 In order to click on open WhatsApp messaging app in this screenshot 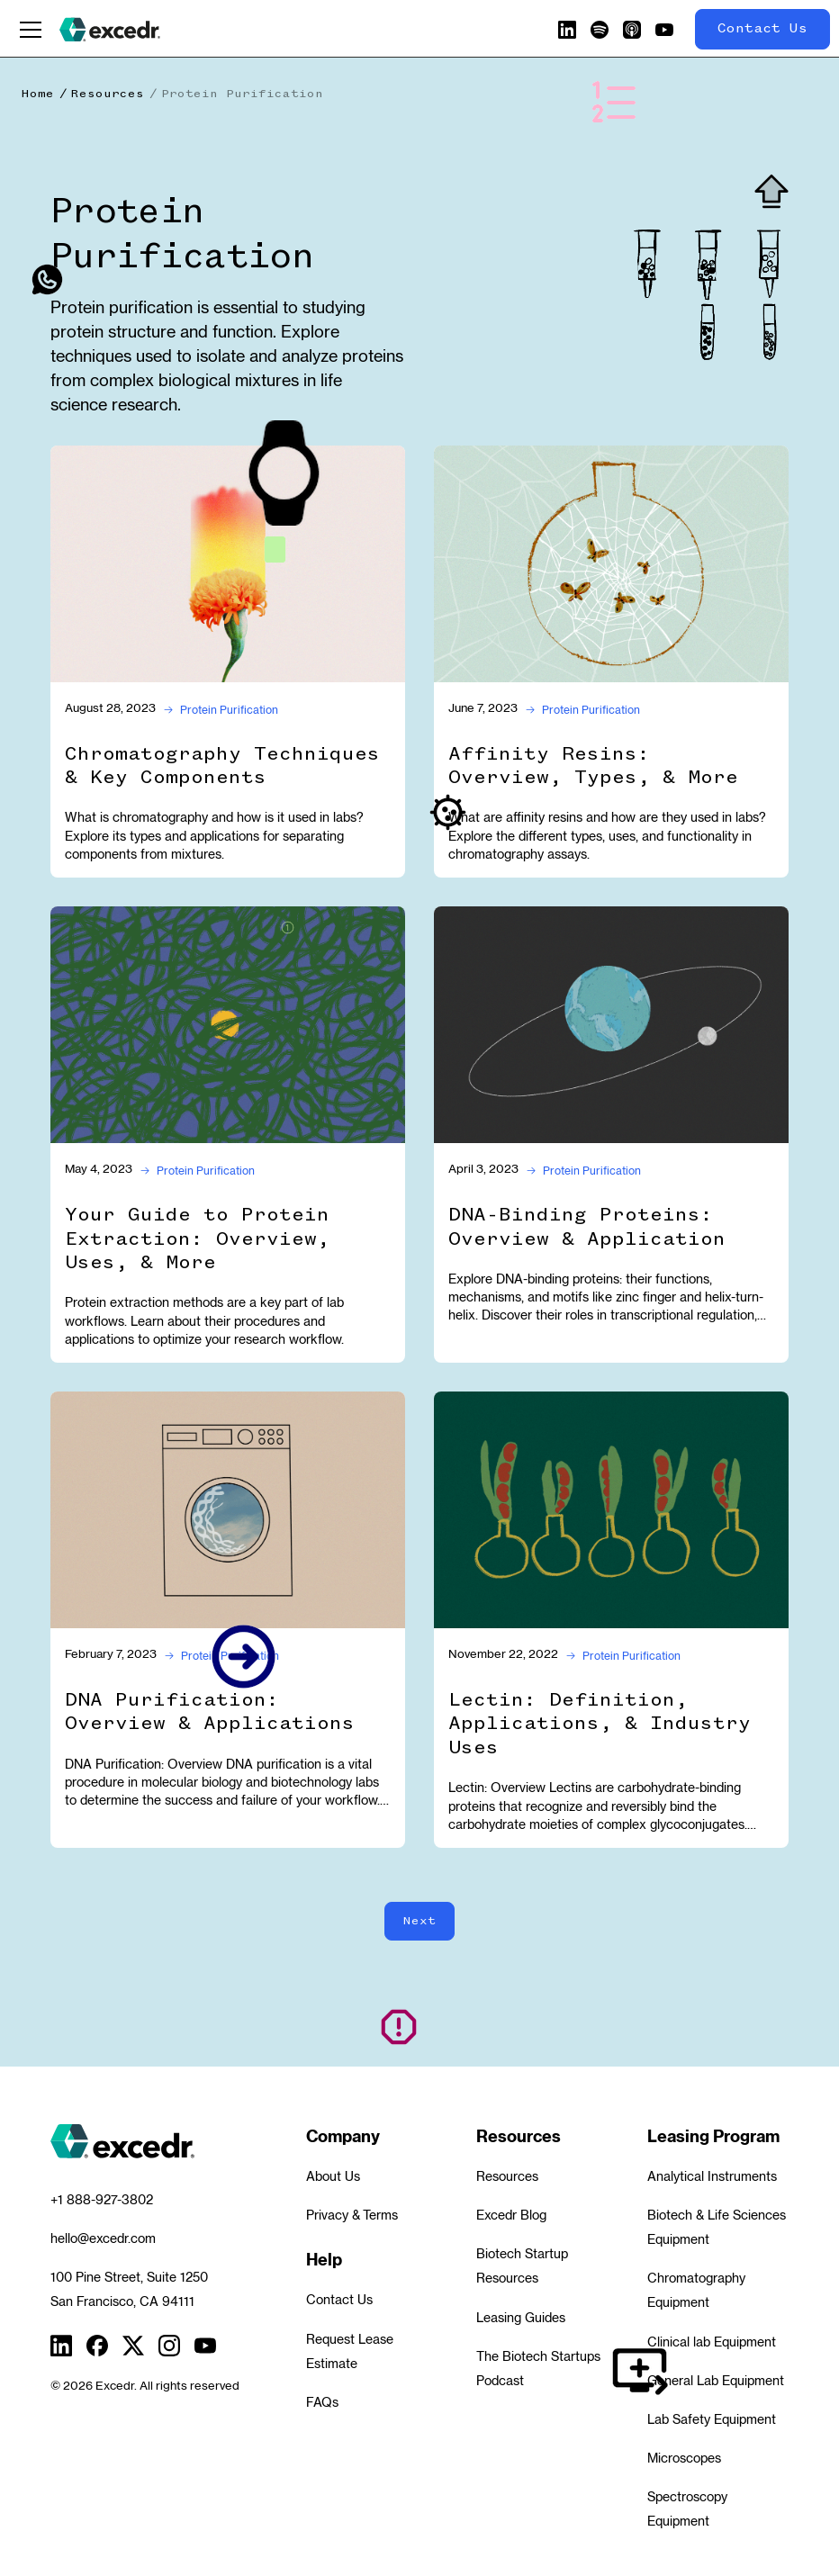, I will do `click(47, 279)`.